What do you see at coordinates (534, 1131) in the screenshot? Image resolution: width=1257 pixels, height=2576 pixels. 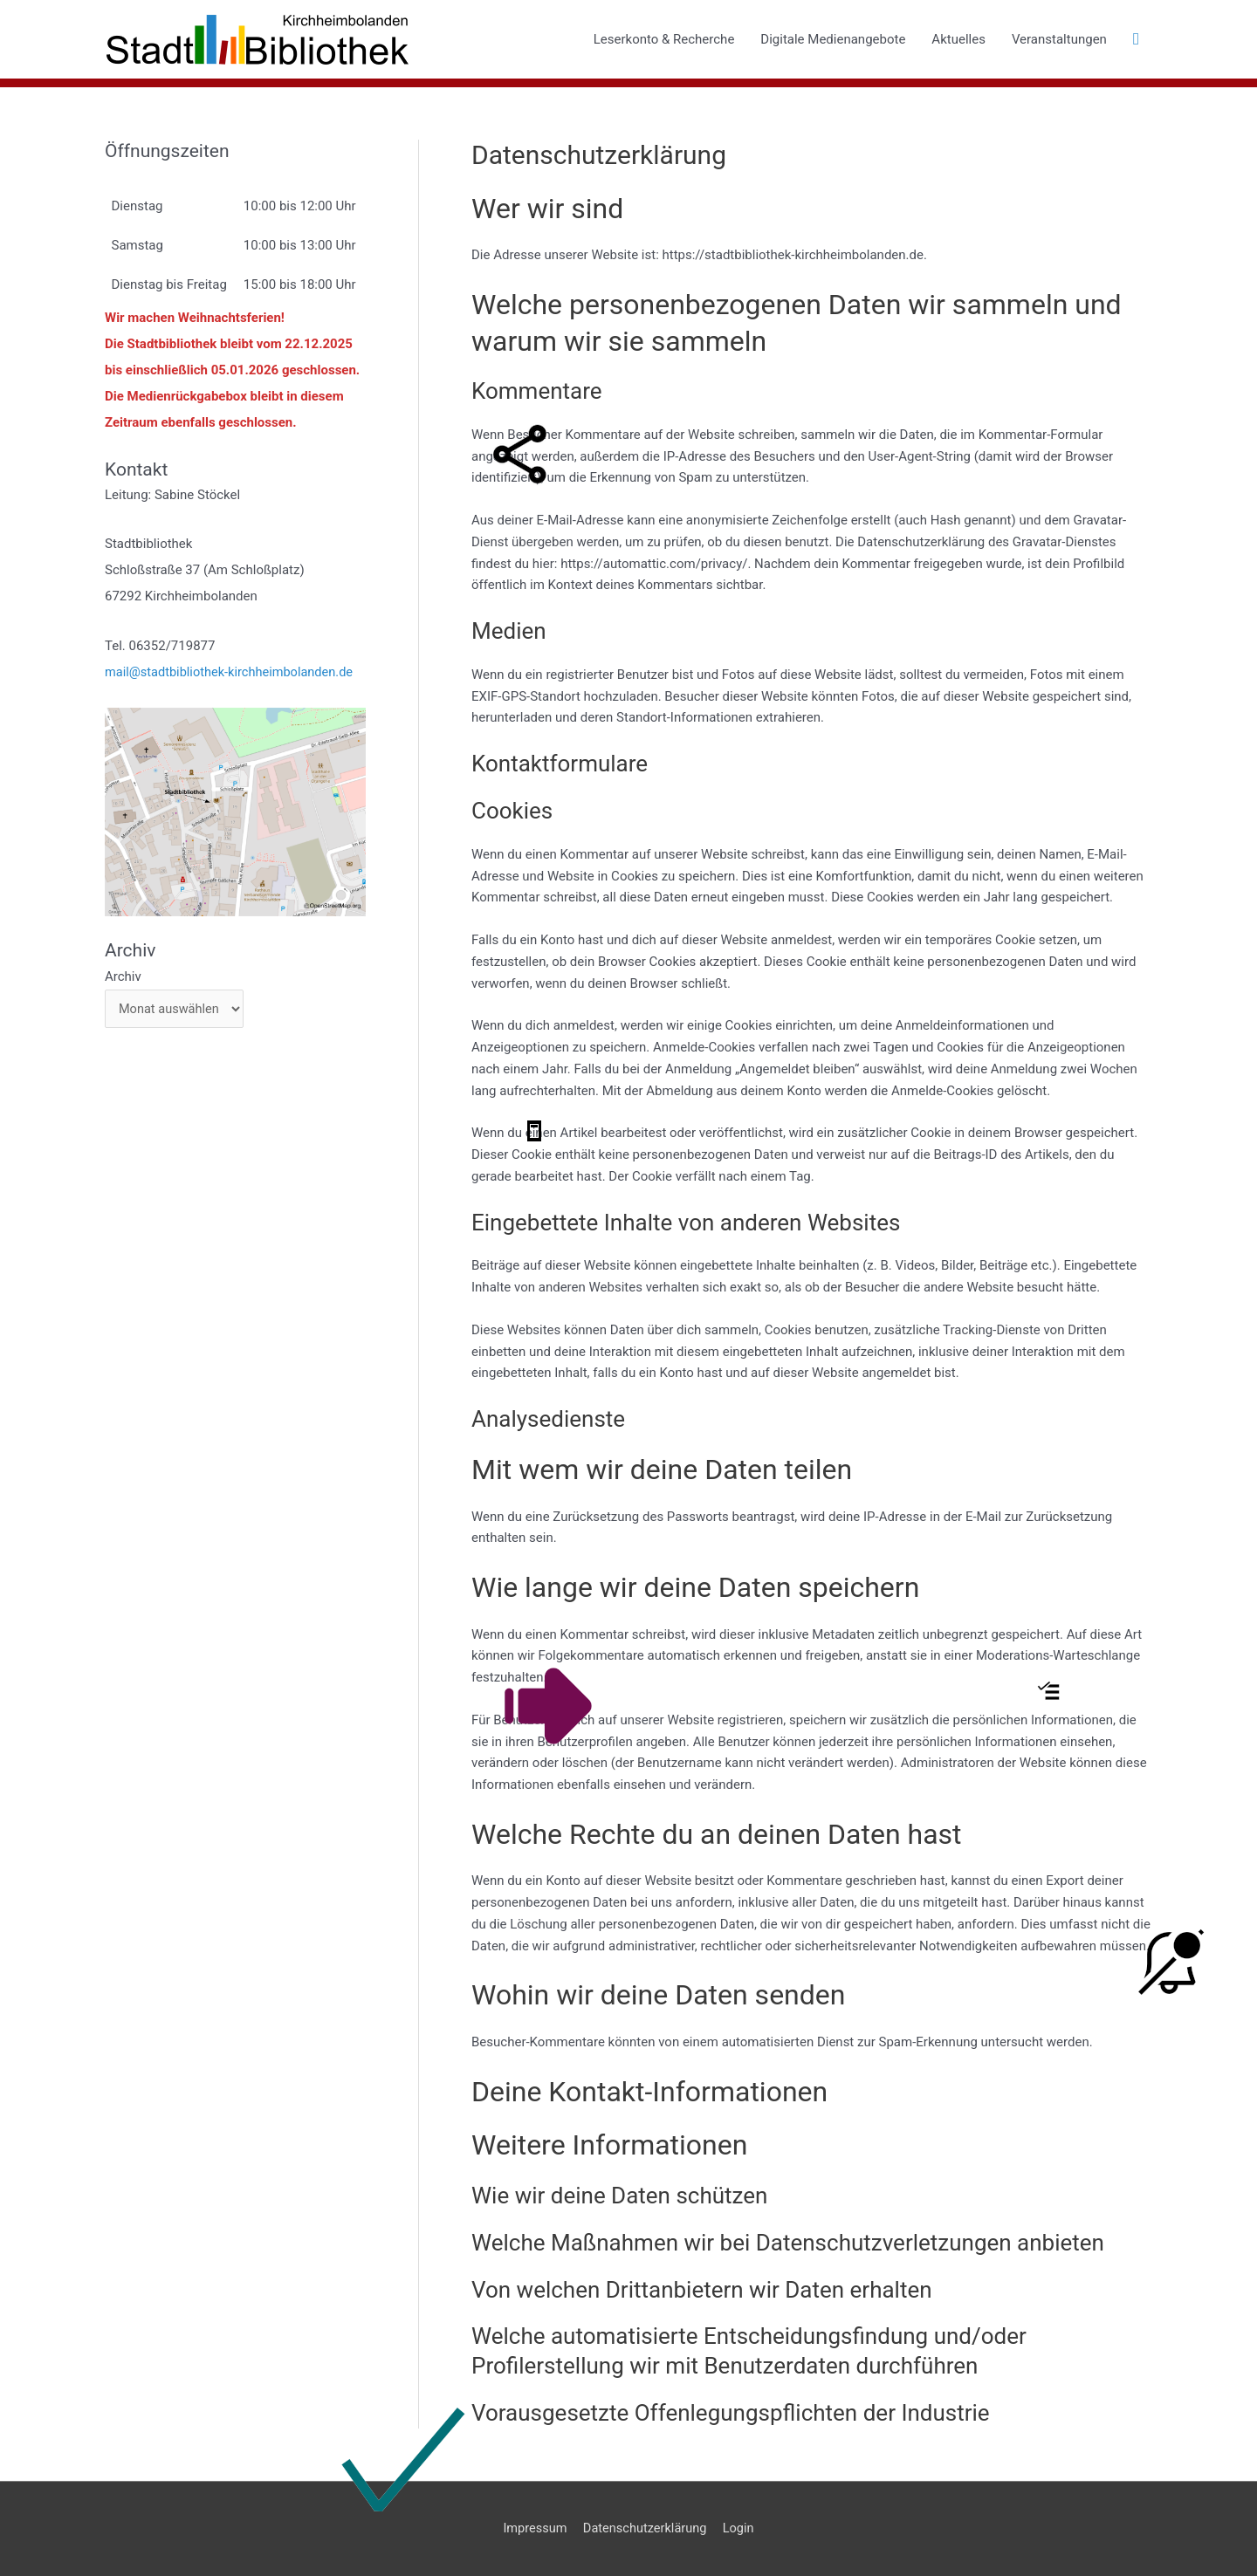 I see `manage mobile advertisement settings` at bounding box center [534, 1131].